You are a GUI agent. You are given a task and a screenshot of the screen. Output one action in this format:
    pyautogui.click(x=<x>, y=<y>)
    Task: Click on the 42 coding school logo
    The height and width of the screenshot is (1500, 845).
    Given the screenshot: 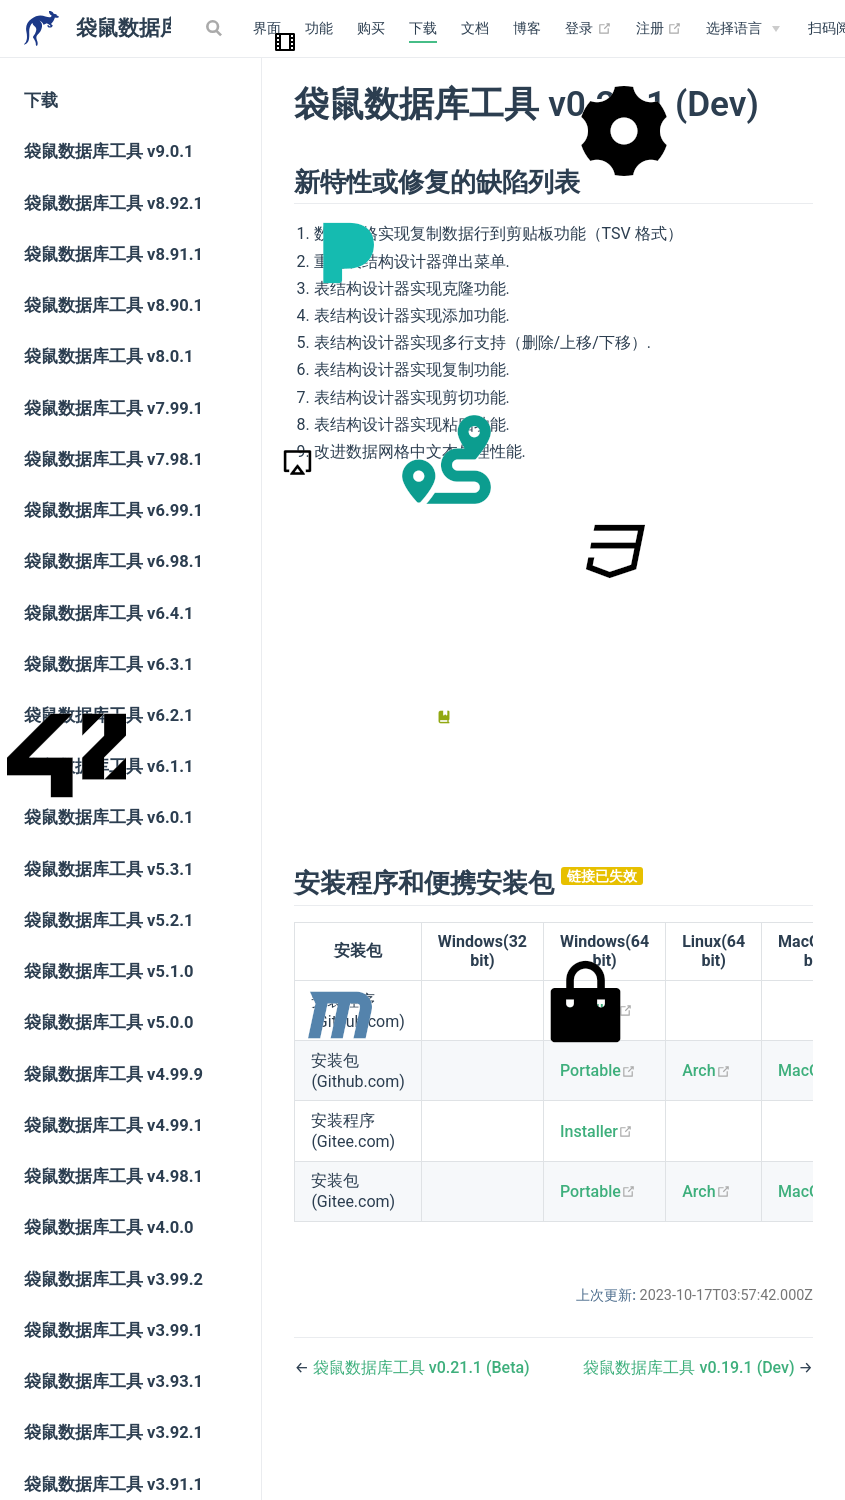 What is the action you would take?
    pyautogui.click(x=66, y=755)
    